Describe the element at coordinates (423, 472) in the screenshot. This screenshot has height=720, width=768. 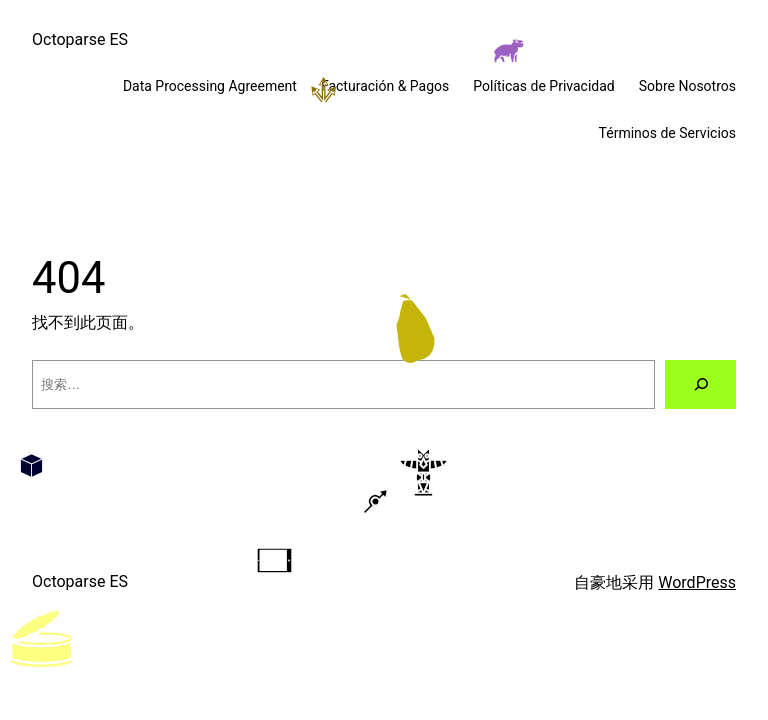
I see `access tribal or cultural game content` at that location.